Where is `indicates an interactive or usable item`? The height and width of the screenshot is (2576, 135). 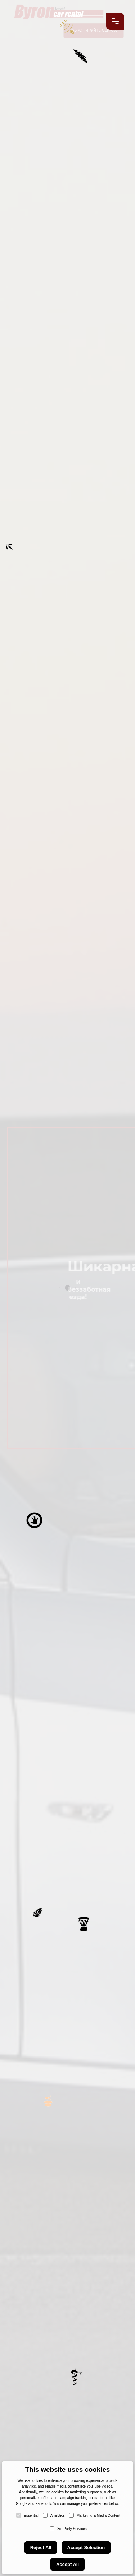
indicates an interactive or usable item is located at coordinates (34, 1520).